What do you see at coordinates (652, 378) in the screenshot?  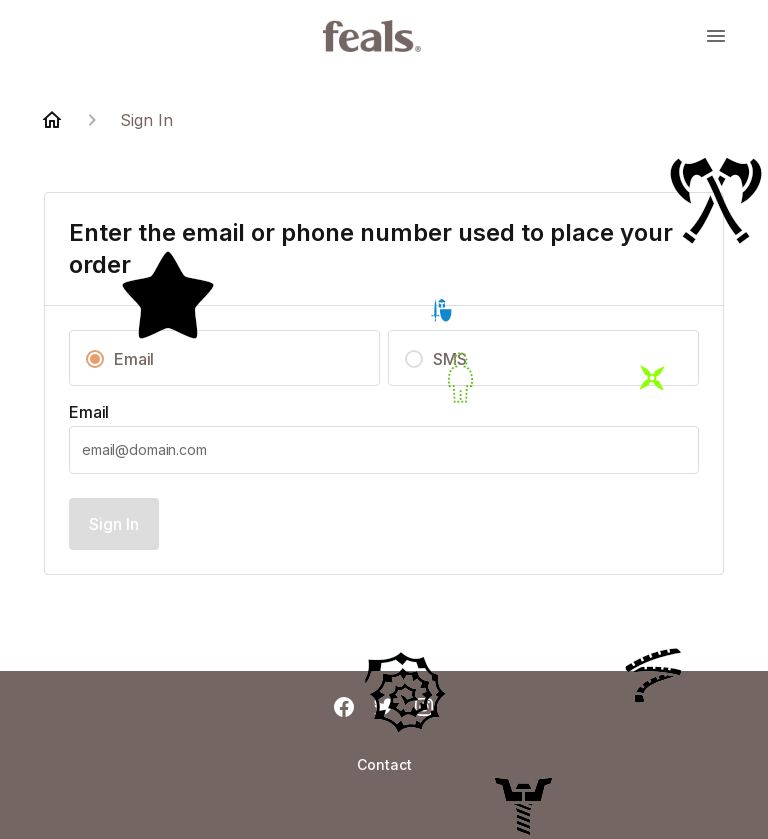 I see `select ninja or stealth character class` at bounding box center [652, 378].